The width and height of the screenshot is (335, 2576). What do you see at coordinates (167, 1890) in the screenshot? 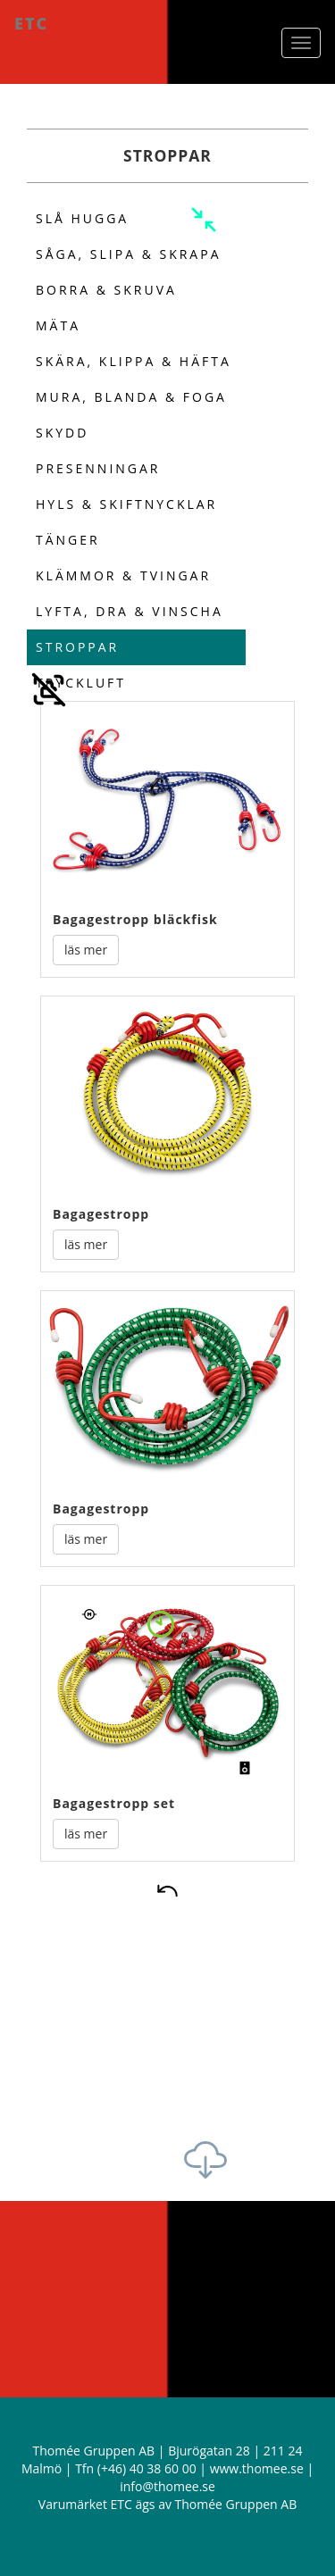
I see `undo the last action` at bounding box center [167, 1890].